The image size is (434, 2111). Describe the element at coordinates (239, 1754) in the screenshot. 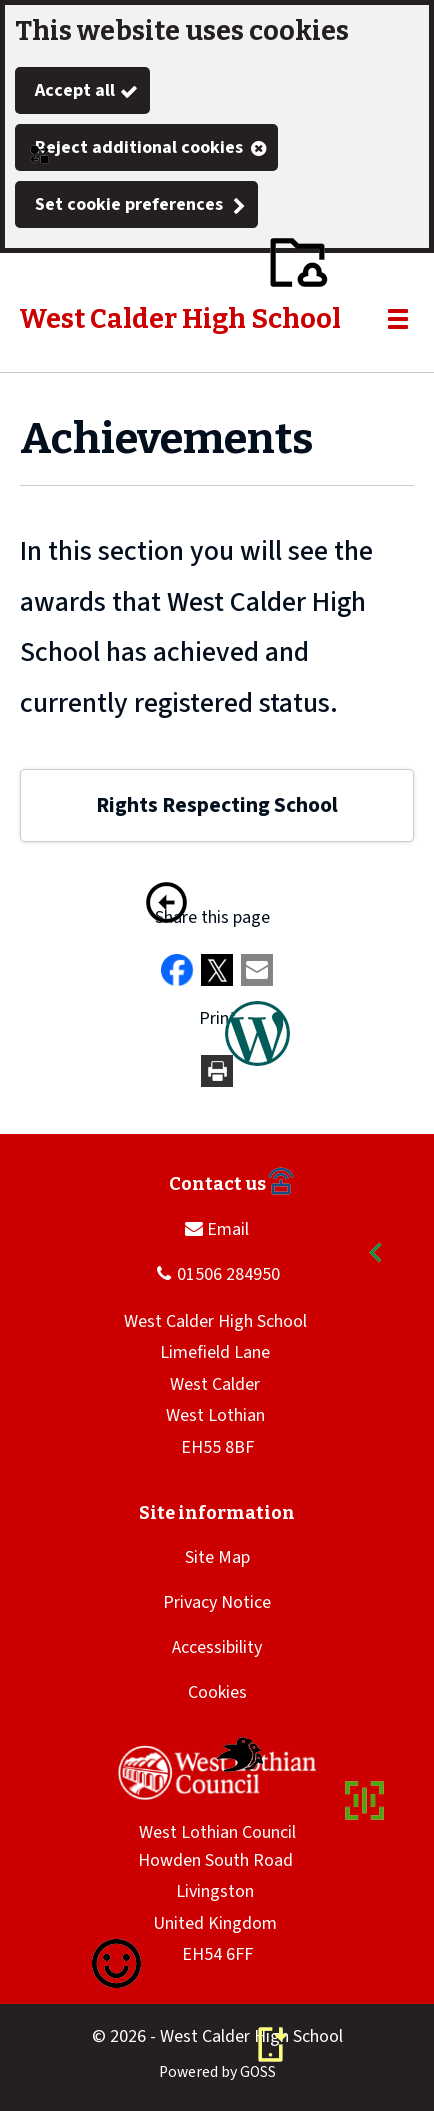

I see `bevy game engine logo` at that location.